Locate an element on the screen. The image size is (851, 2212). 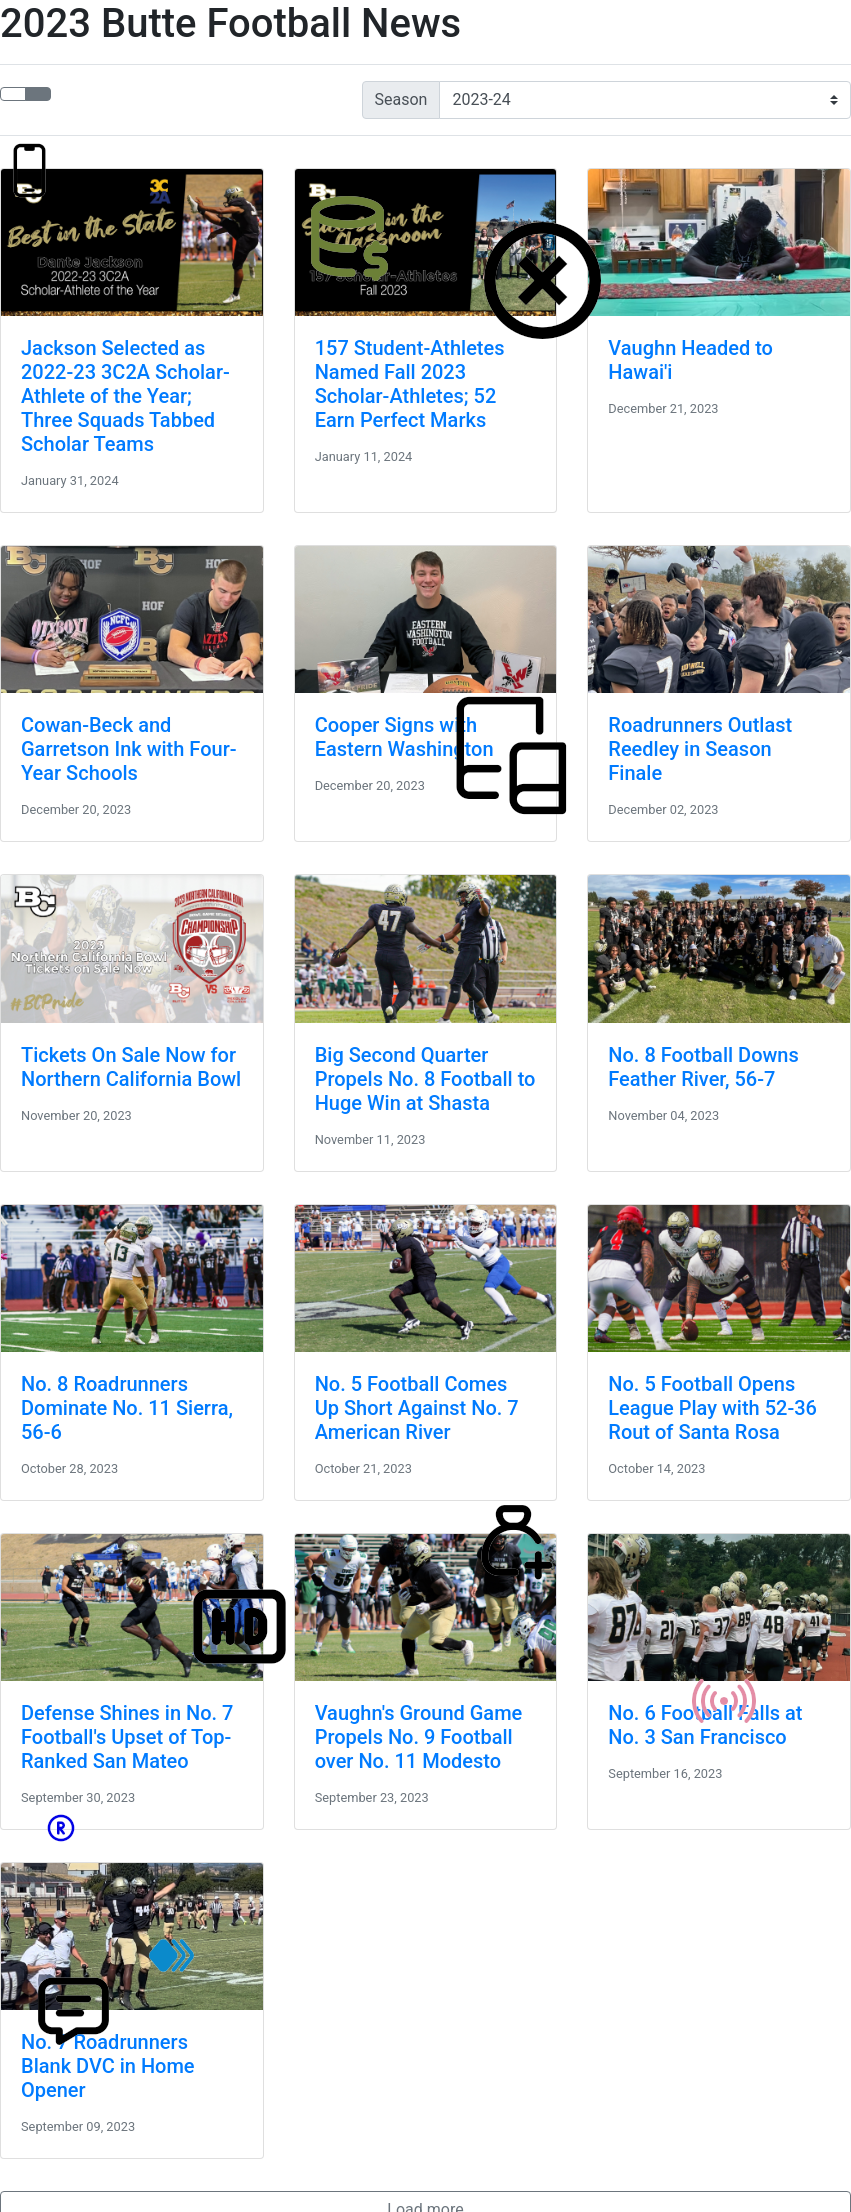
access animation keyframes is located at coordinates (171, 1955).